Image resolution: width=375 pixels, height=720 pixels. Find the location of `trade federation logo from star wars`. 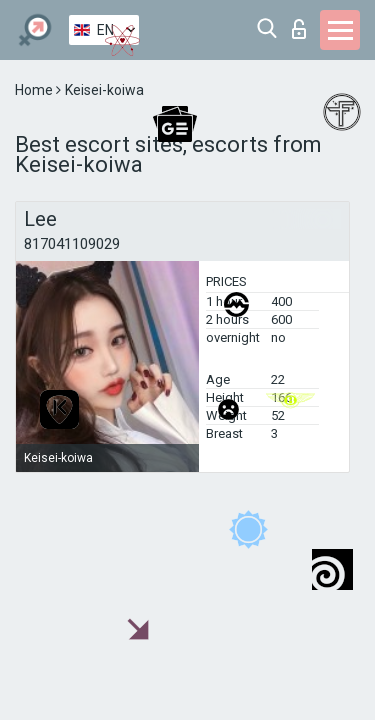

trade federation logo from star wars is located at coordinates (342, 112).